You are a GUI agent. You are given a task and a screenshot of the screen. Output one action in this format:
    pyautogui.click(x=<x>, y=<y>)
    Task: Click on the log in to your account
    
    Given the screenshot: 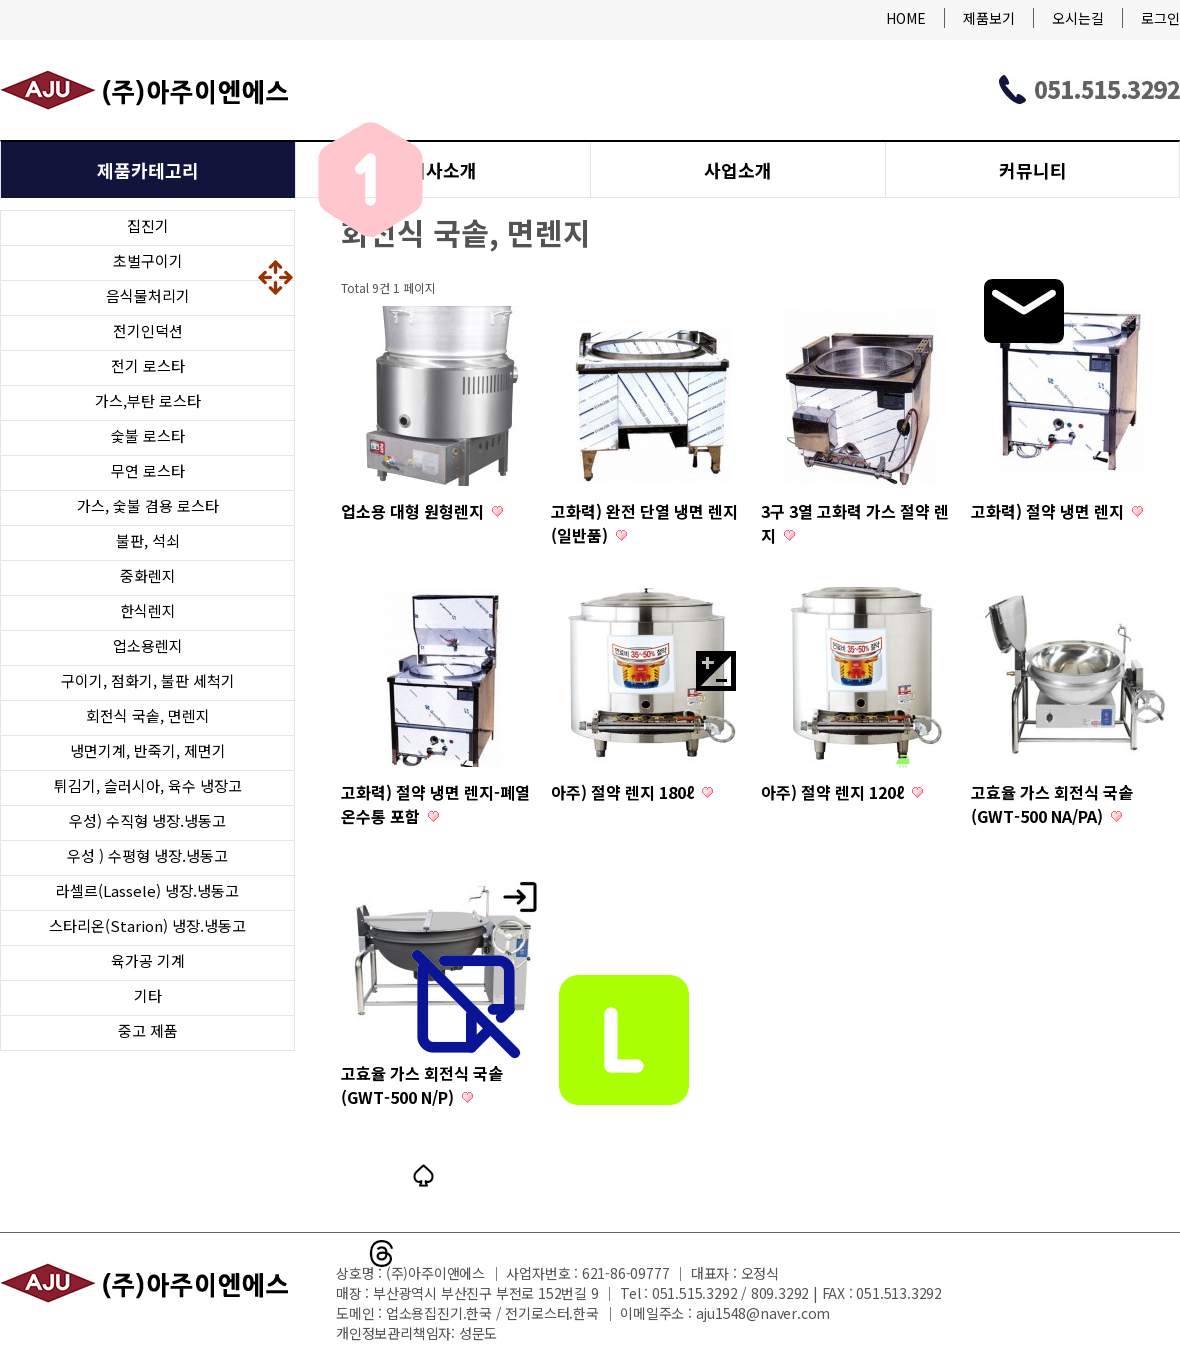 What is the action you would take?
    pyautogui.click(x=520, y=897)
    